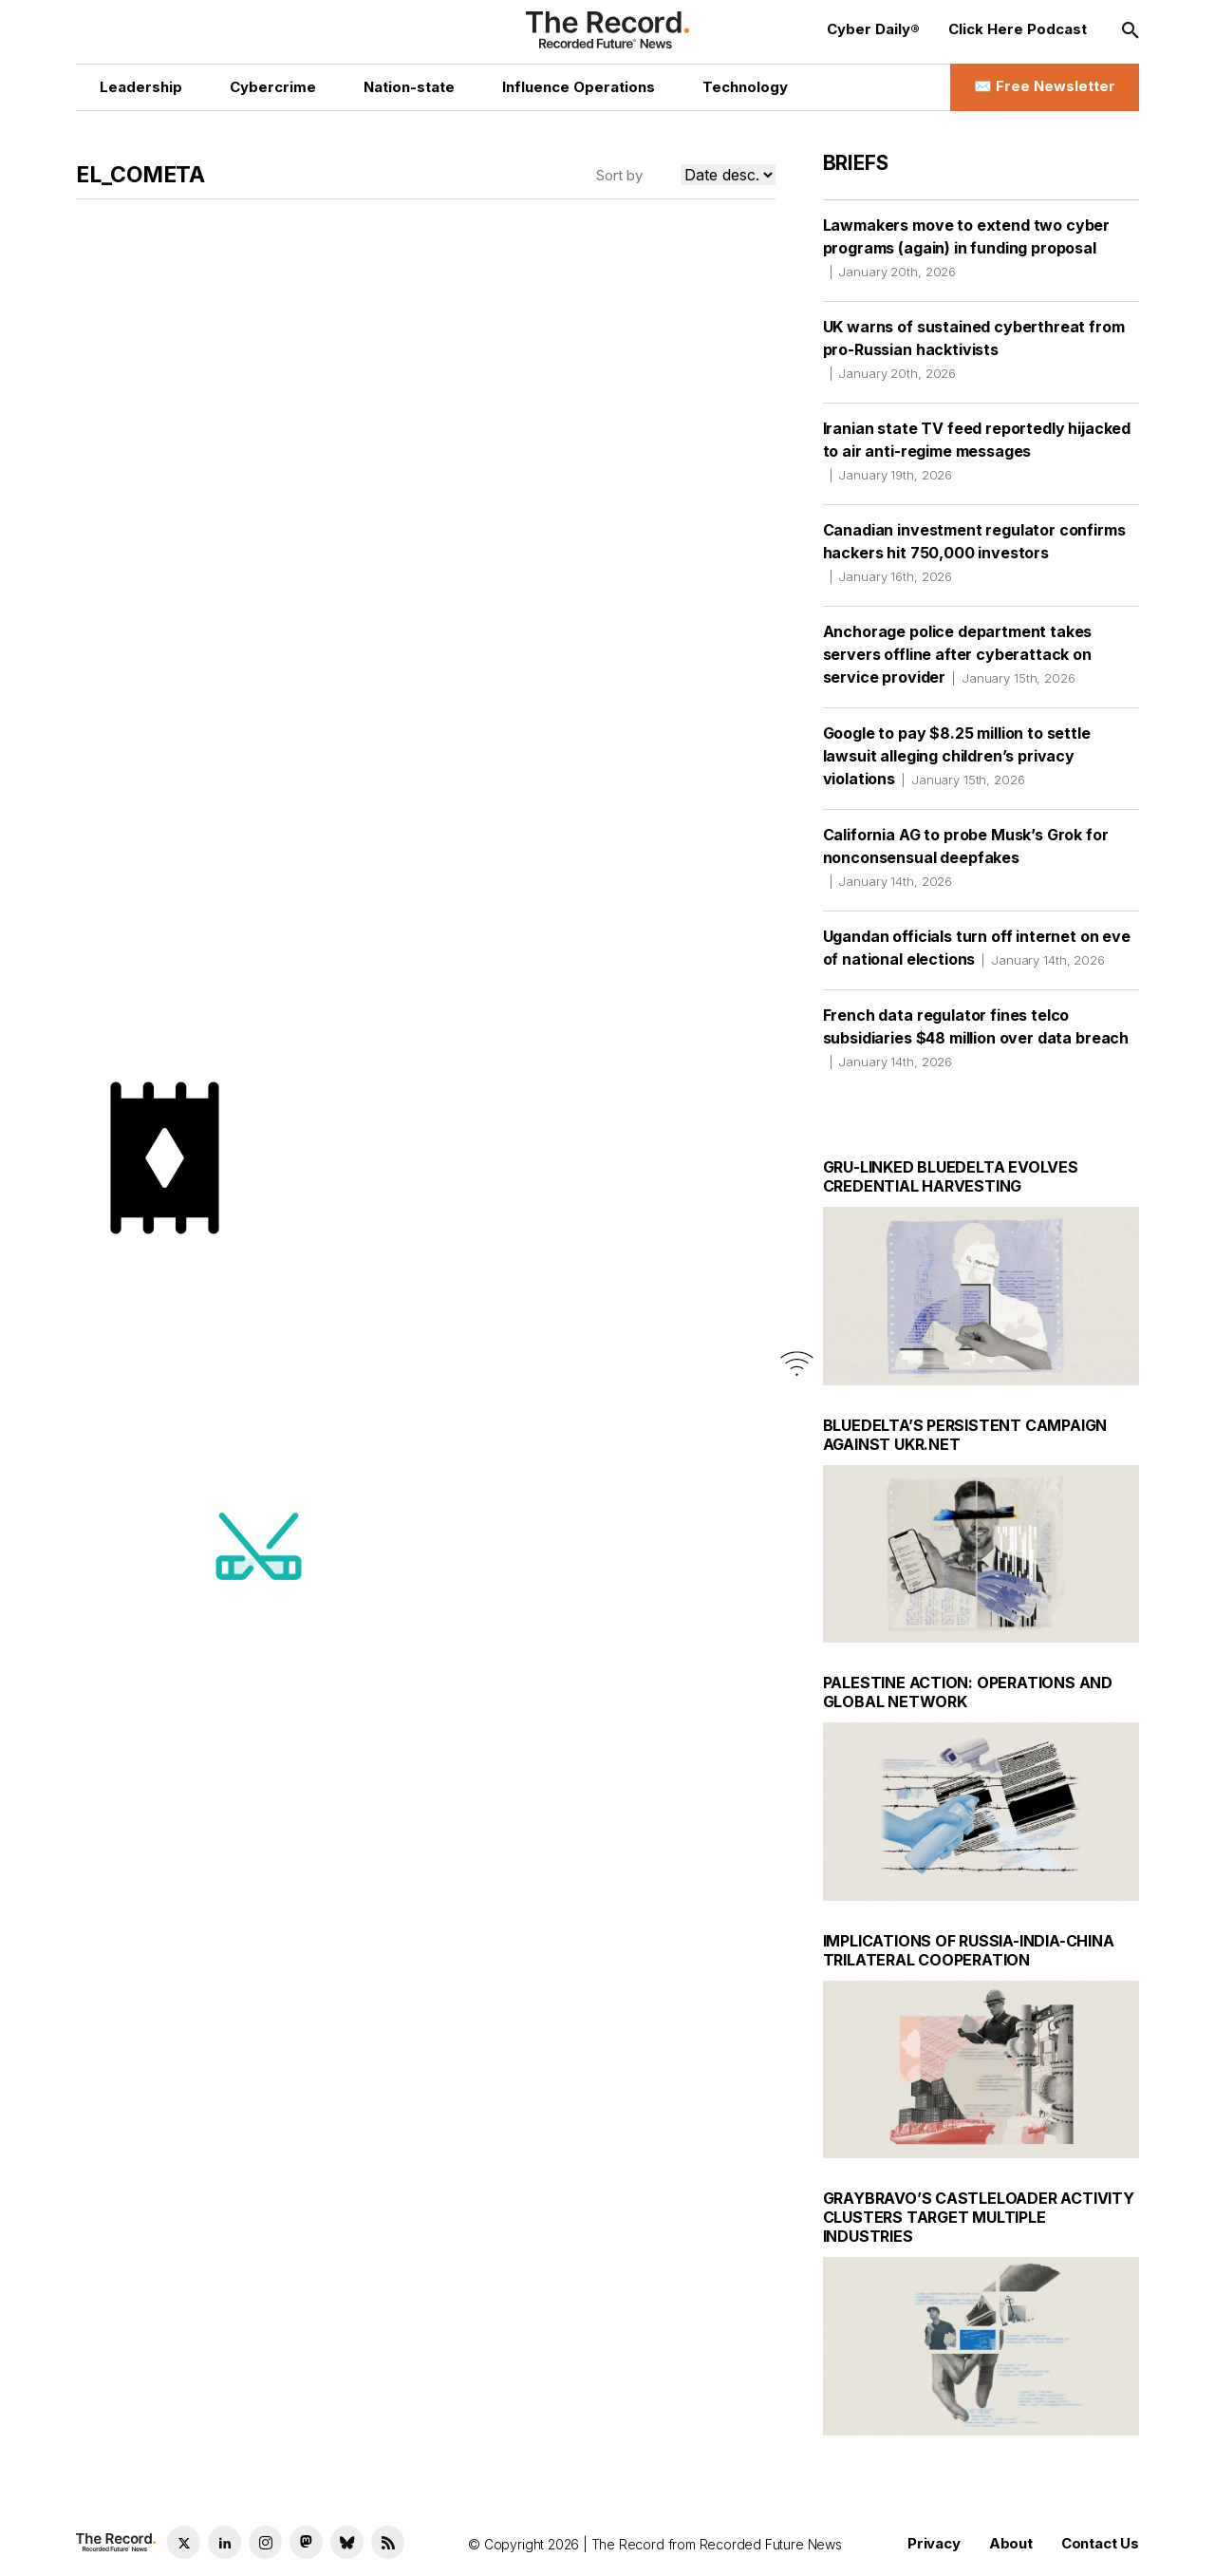 The image size is (1215, 2576). Describe the element at coordinates (796, 1363) in the screenshot. I see `indicates strong wifi signal strength` at that location.